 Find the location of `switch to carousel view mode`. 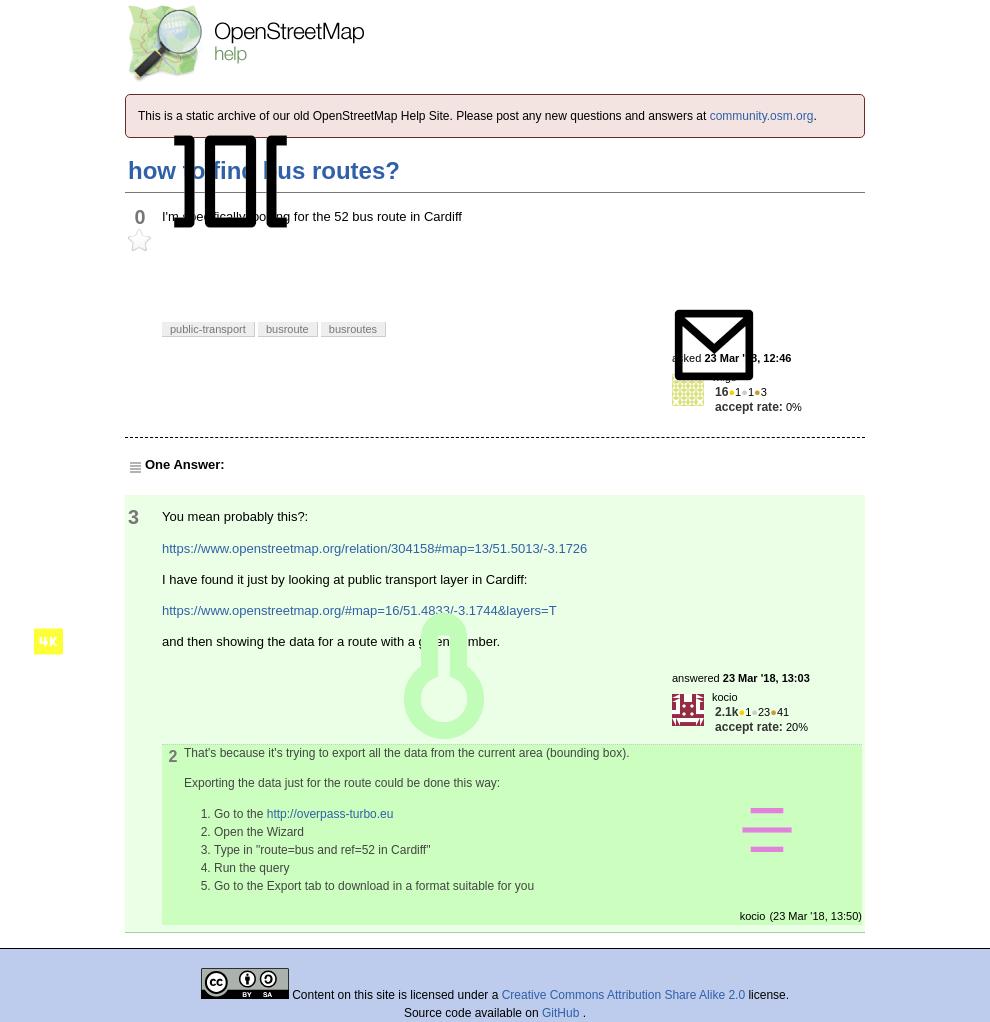

switch to carousel view mode is located at coordinates (230, 181).